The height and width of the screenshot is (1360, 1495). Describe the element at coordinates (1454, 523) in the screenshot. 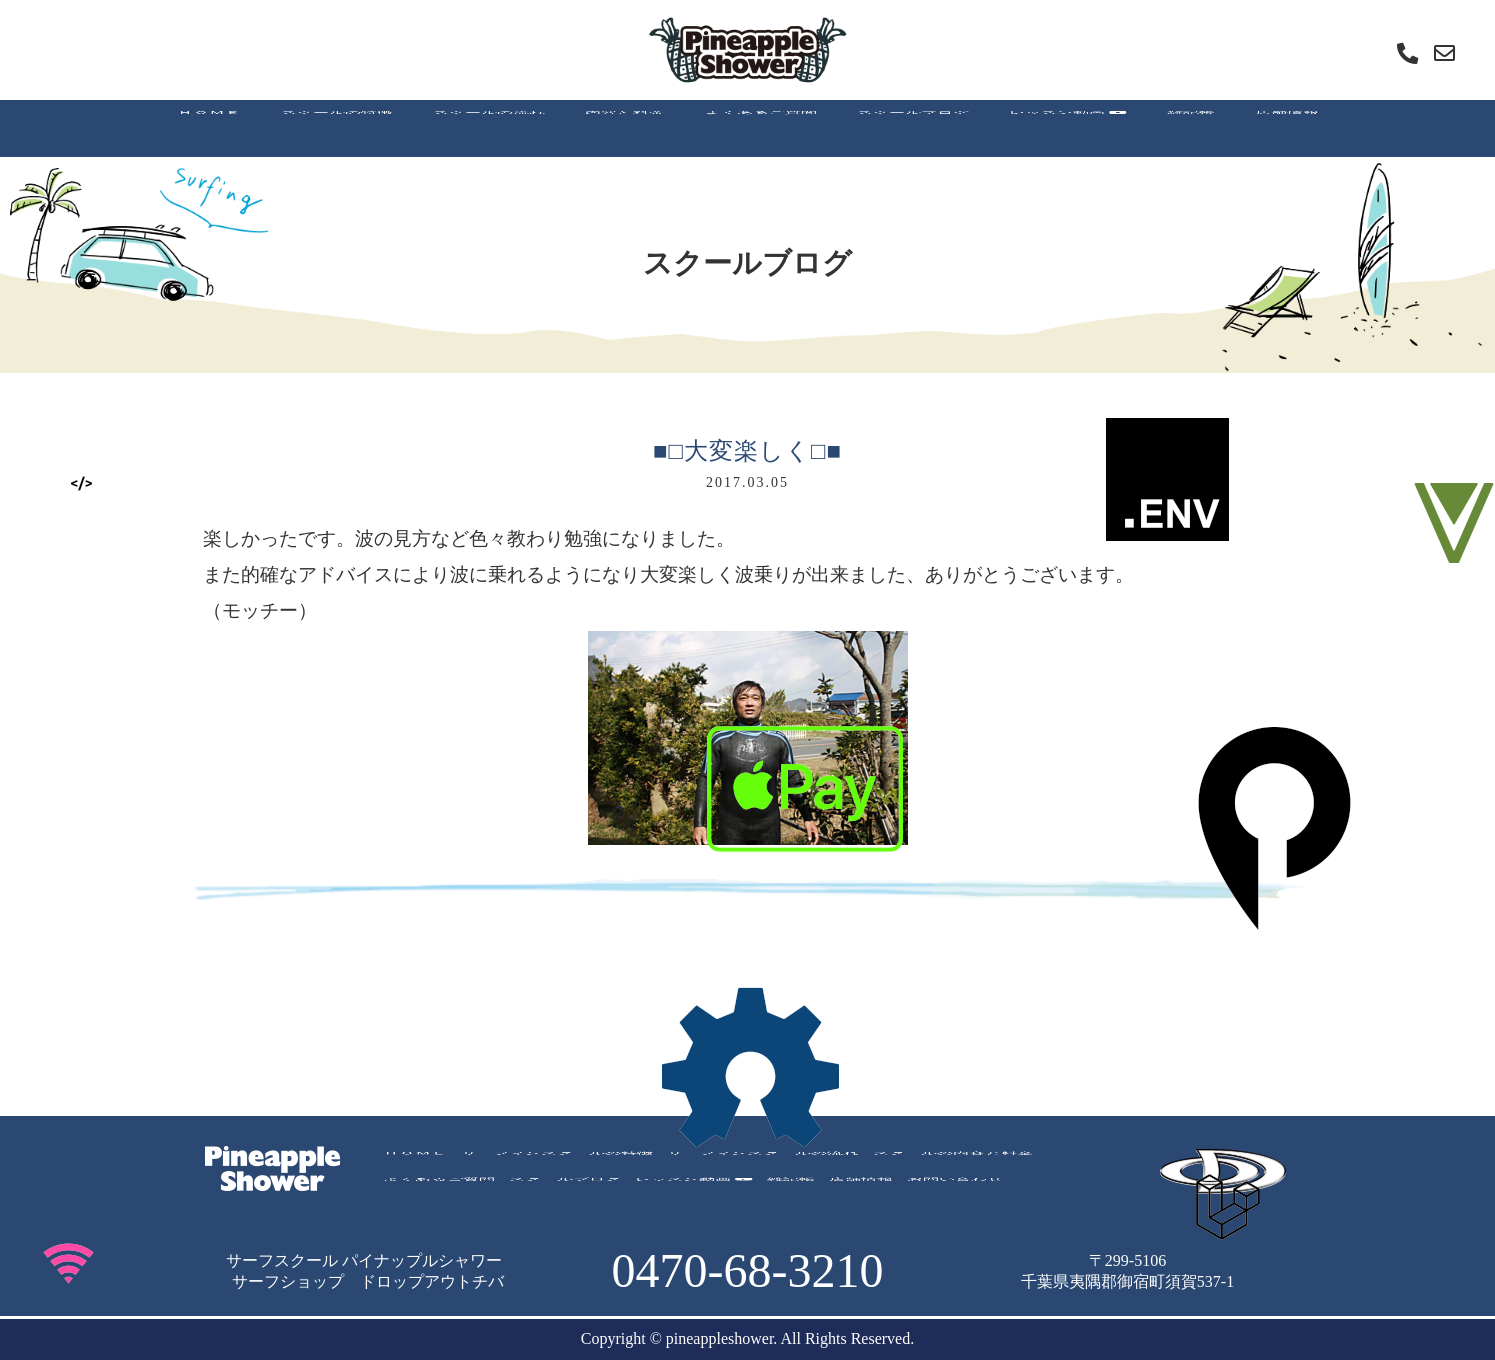

I see `open the ReVanced app` at that location.